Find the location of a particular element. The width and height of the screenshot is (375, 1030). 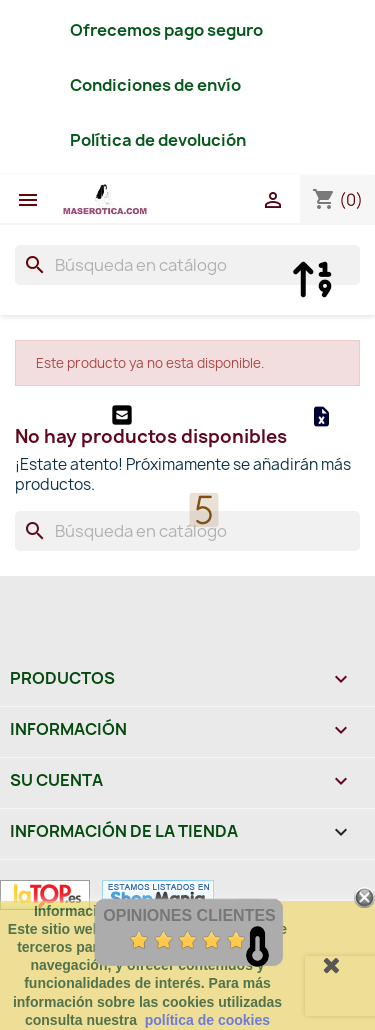

sort numbers in ascending order is located at coordinates (313, 279).